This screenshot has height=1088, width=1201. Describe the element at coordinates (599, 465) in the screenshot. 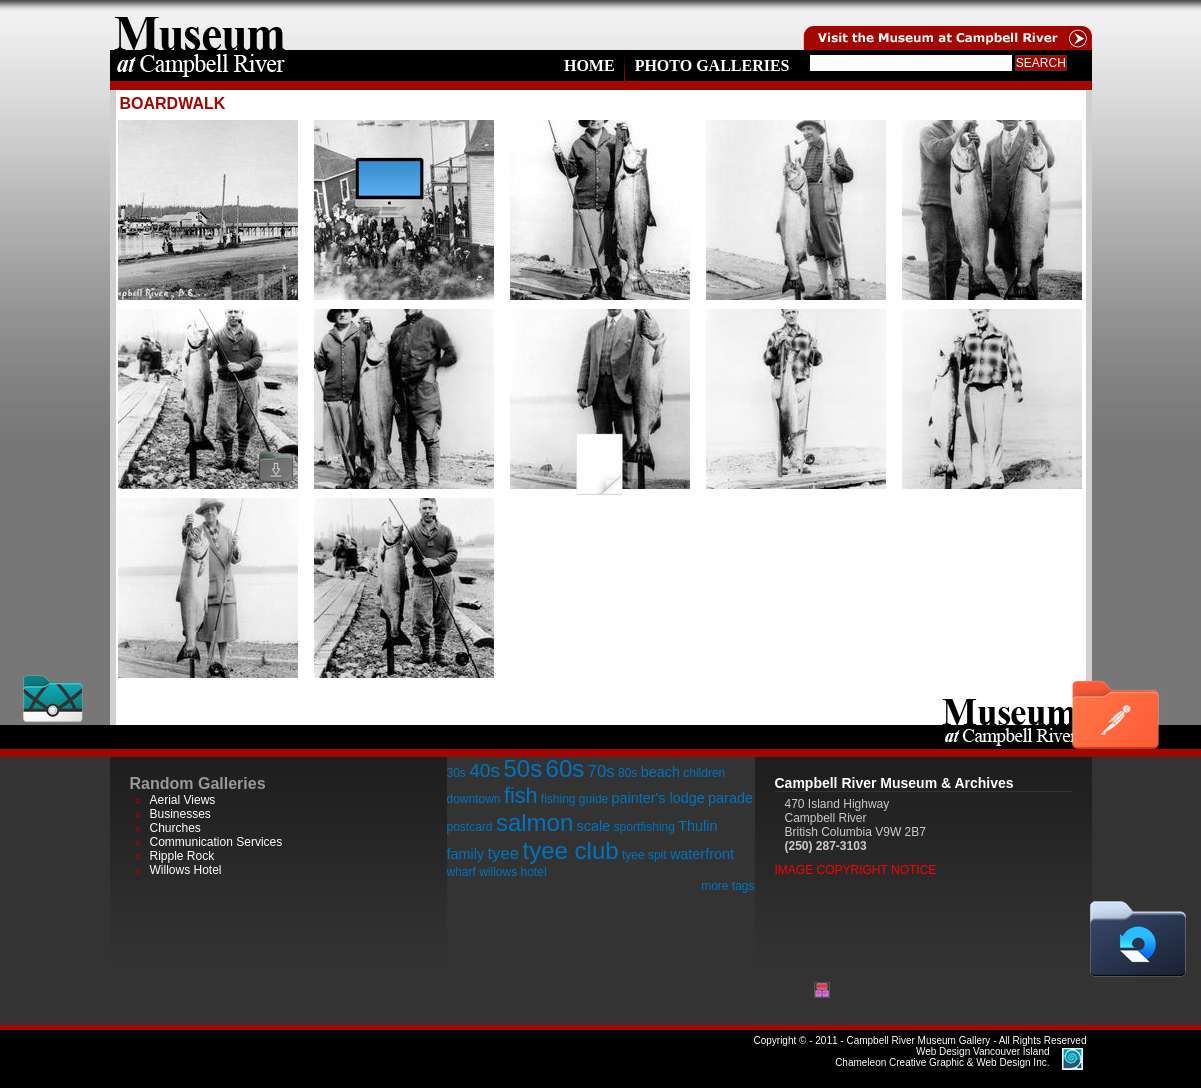

I see `a blank document or stationery template` at that location.